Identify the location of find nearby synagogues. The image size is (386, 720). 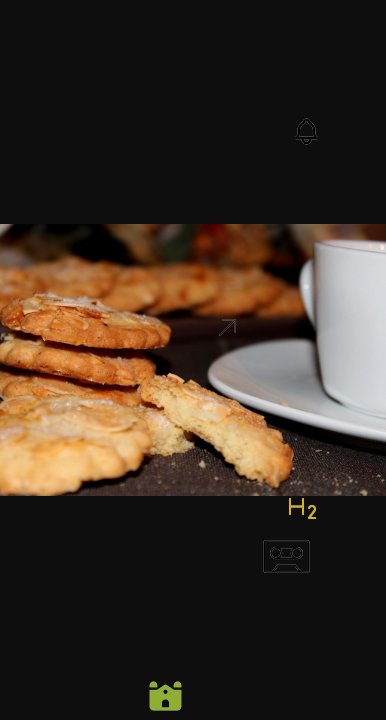
(165, 695).